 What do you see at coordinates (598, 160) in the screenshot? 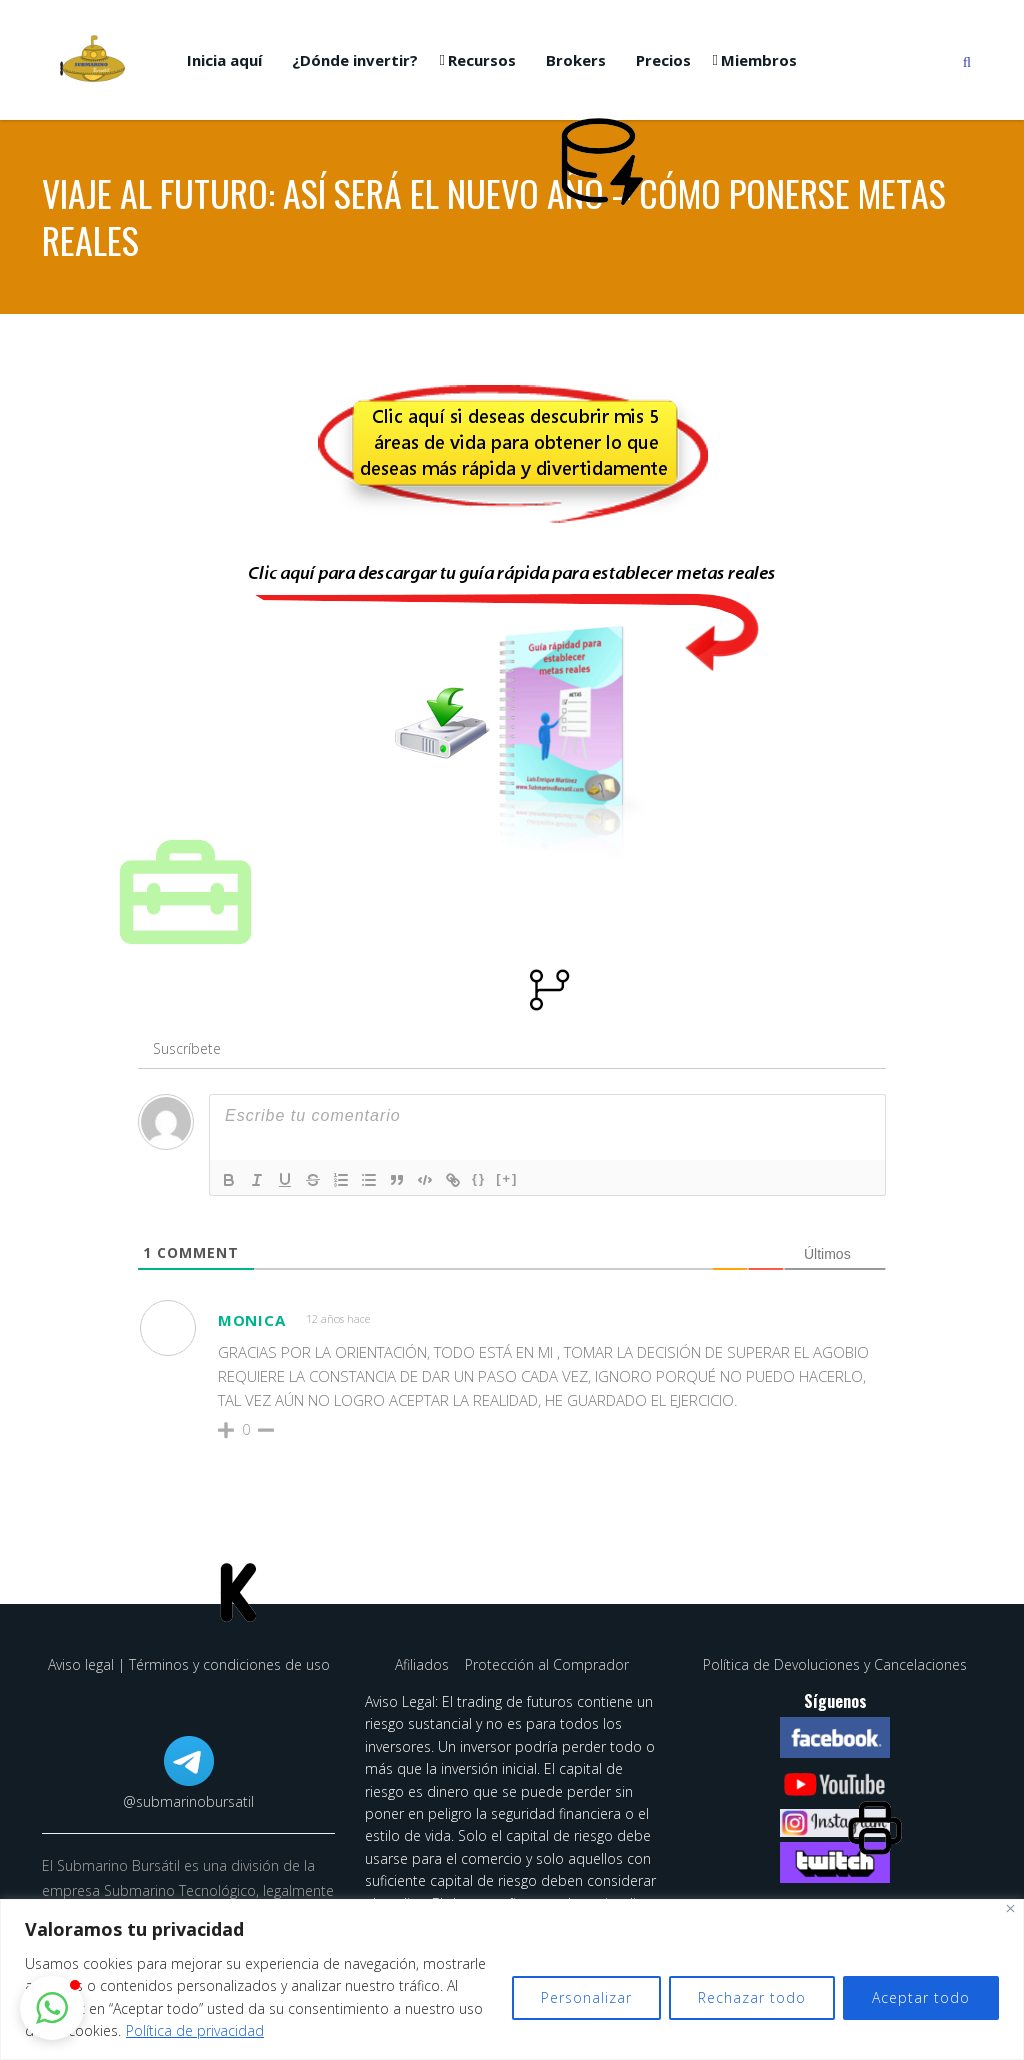
I see `access cached data or storage` at bounding box center [598, 160].